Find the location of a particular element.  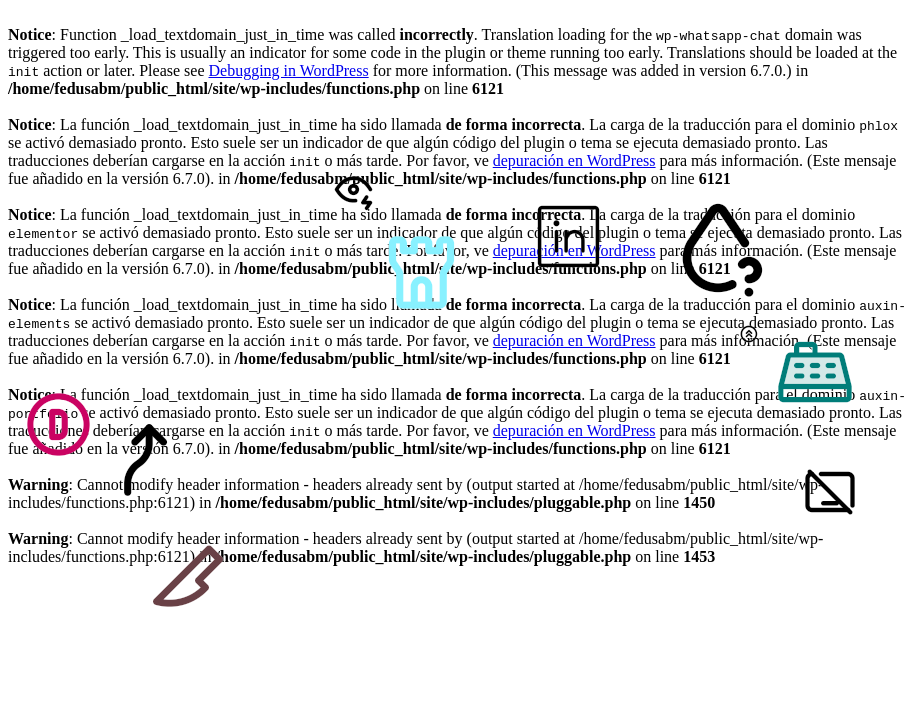

iPad is disconnected or unavailable is located at coordinates (830, 492).